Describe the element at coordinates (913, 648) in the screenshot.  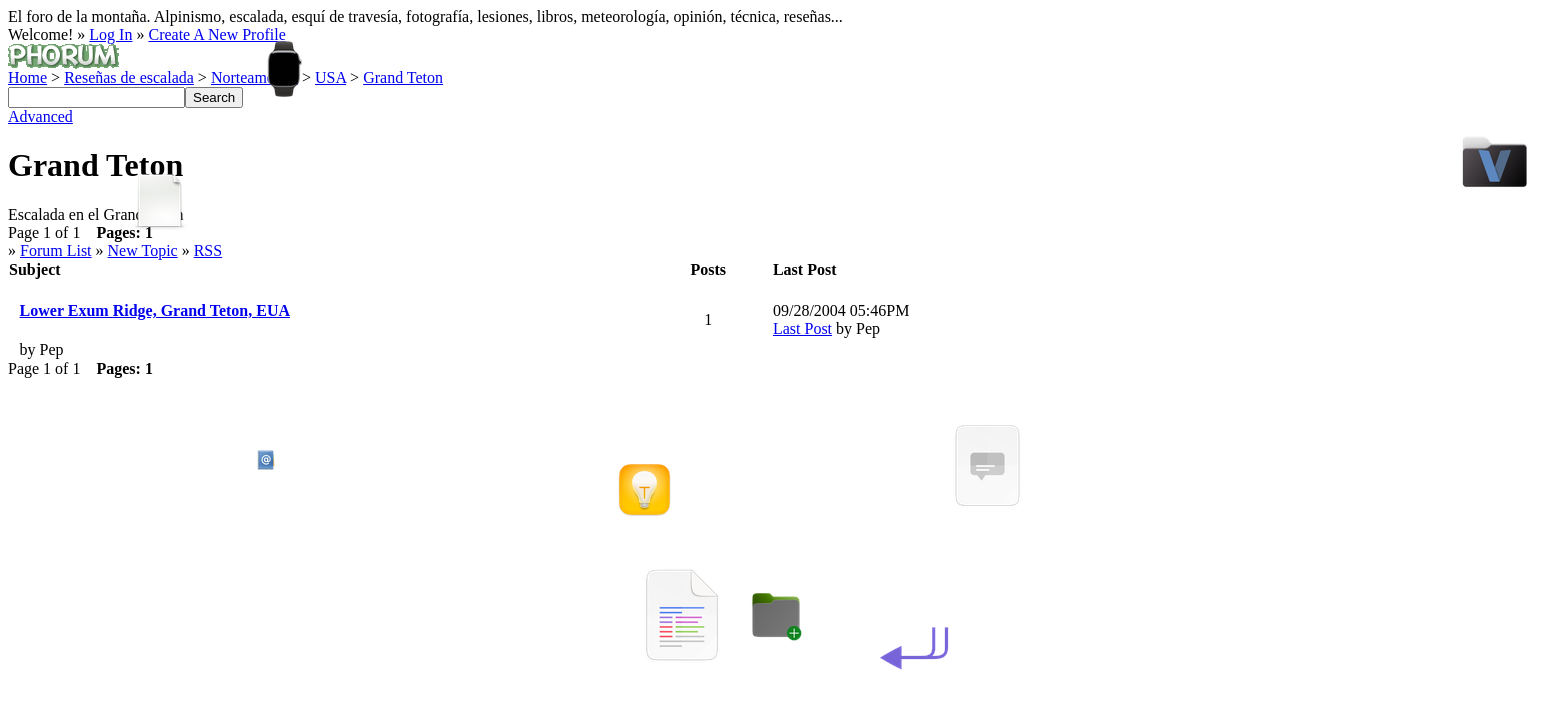
I see `reply all to an email message` at that location.